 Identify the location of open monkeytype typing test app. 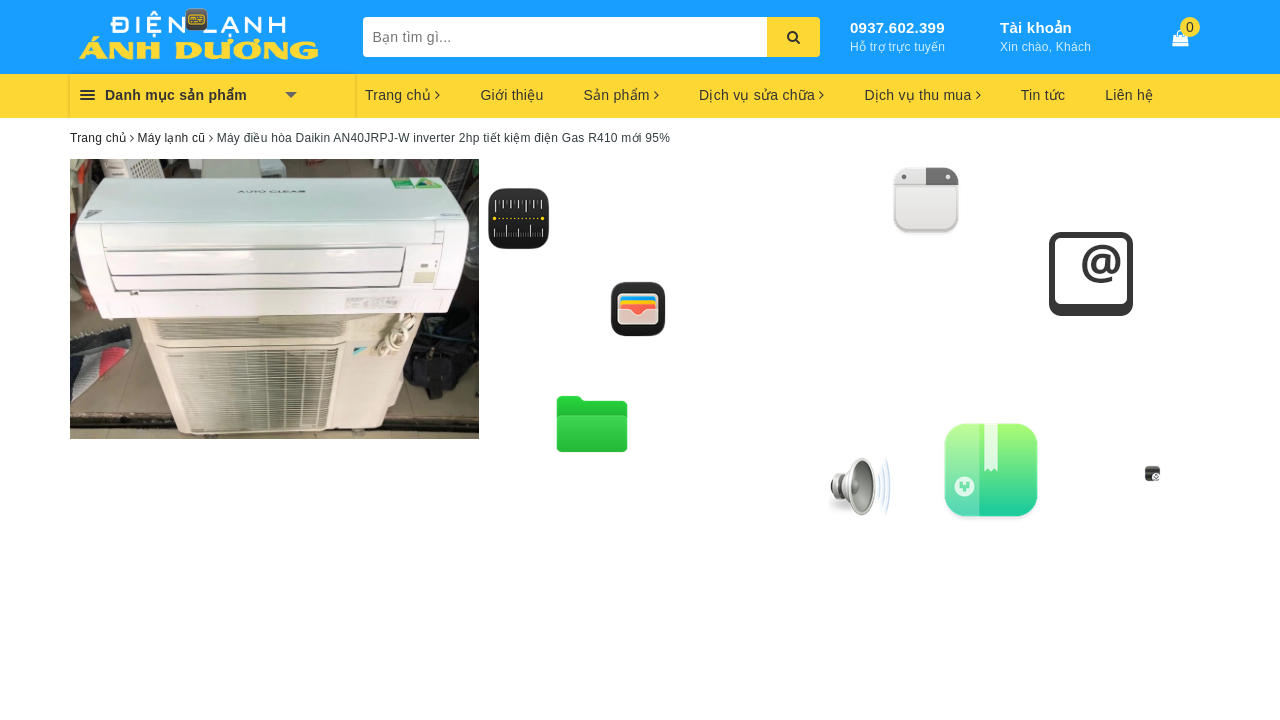
(196, 19).